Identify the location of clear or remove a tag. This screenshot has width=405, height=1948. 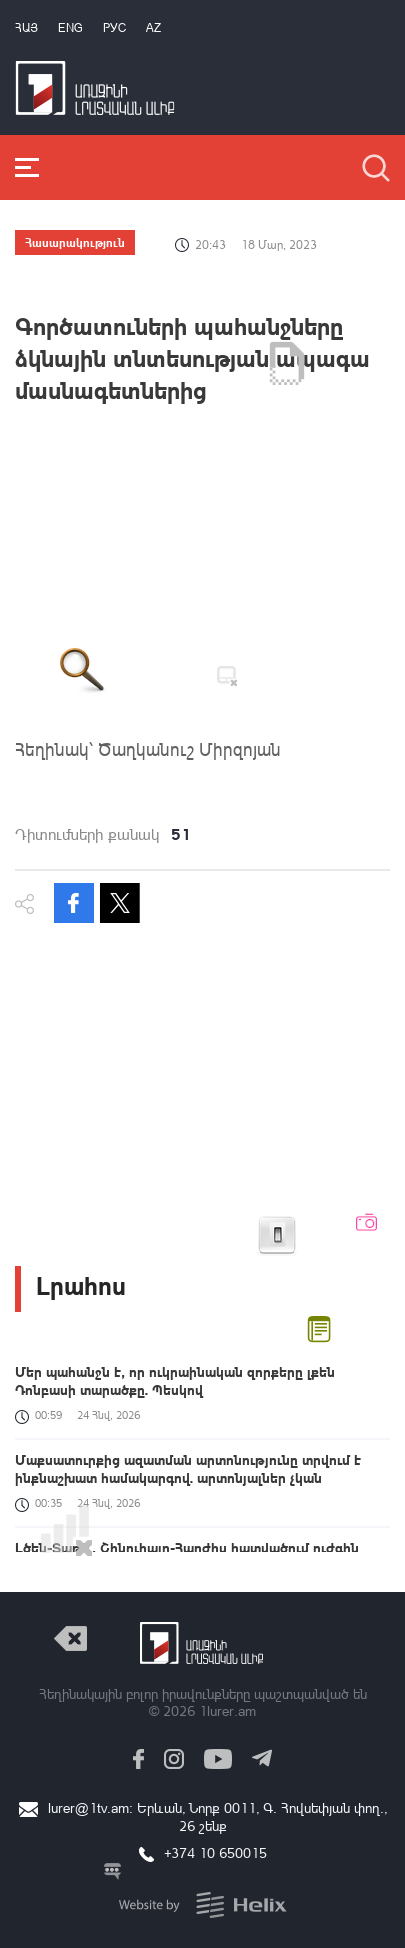
(70, 1638).